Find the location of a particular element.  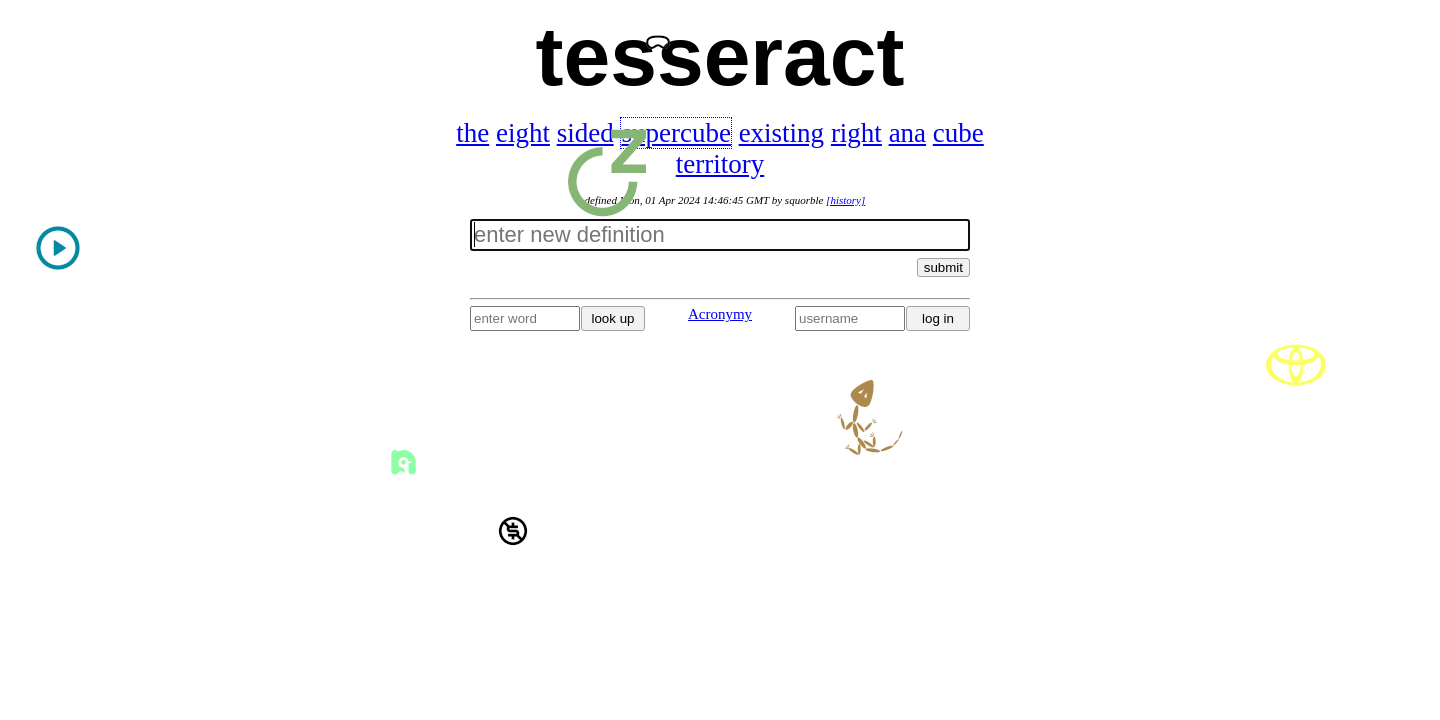

indicates non-commercial use license is located at coordinates (513, 531).